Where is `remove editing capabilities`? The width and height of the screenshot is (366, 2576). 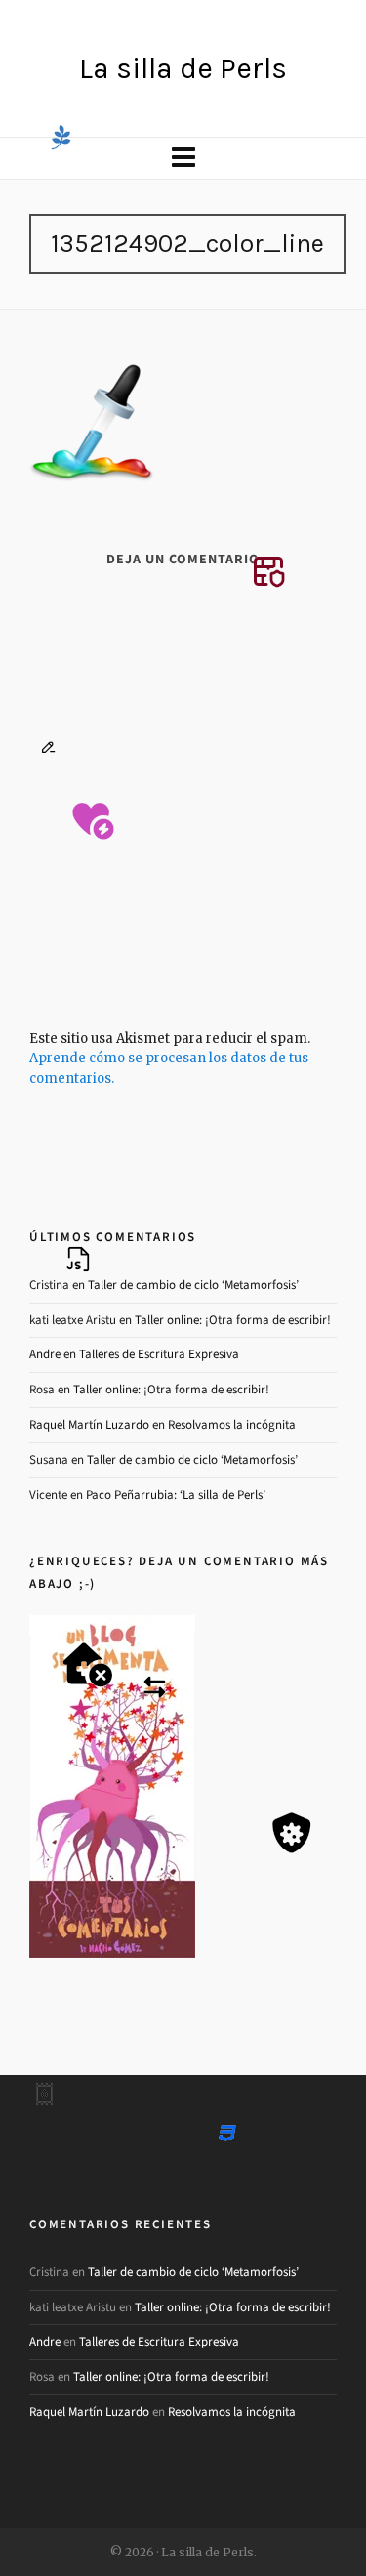
remove editing capabilities is located at coordinates (48, 747).